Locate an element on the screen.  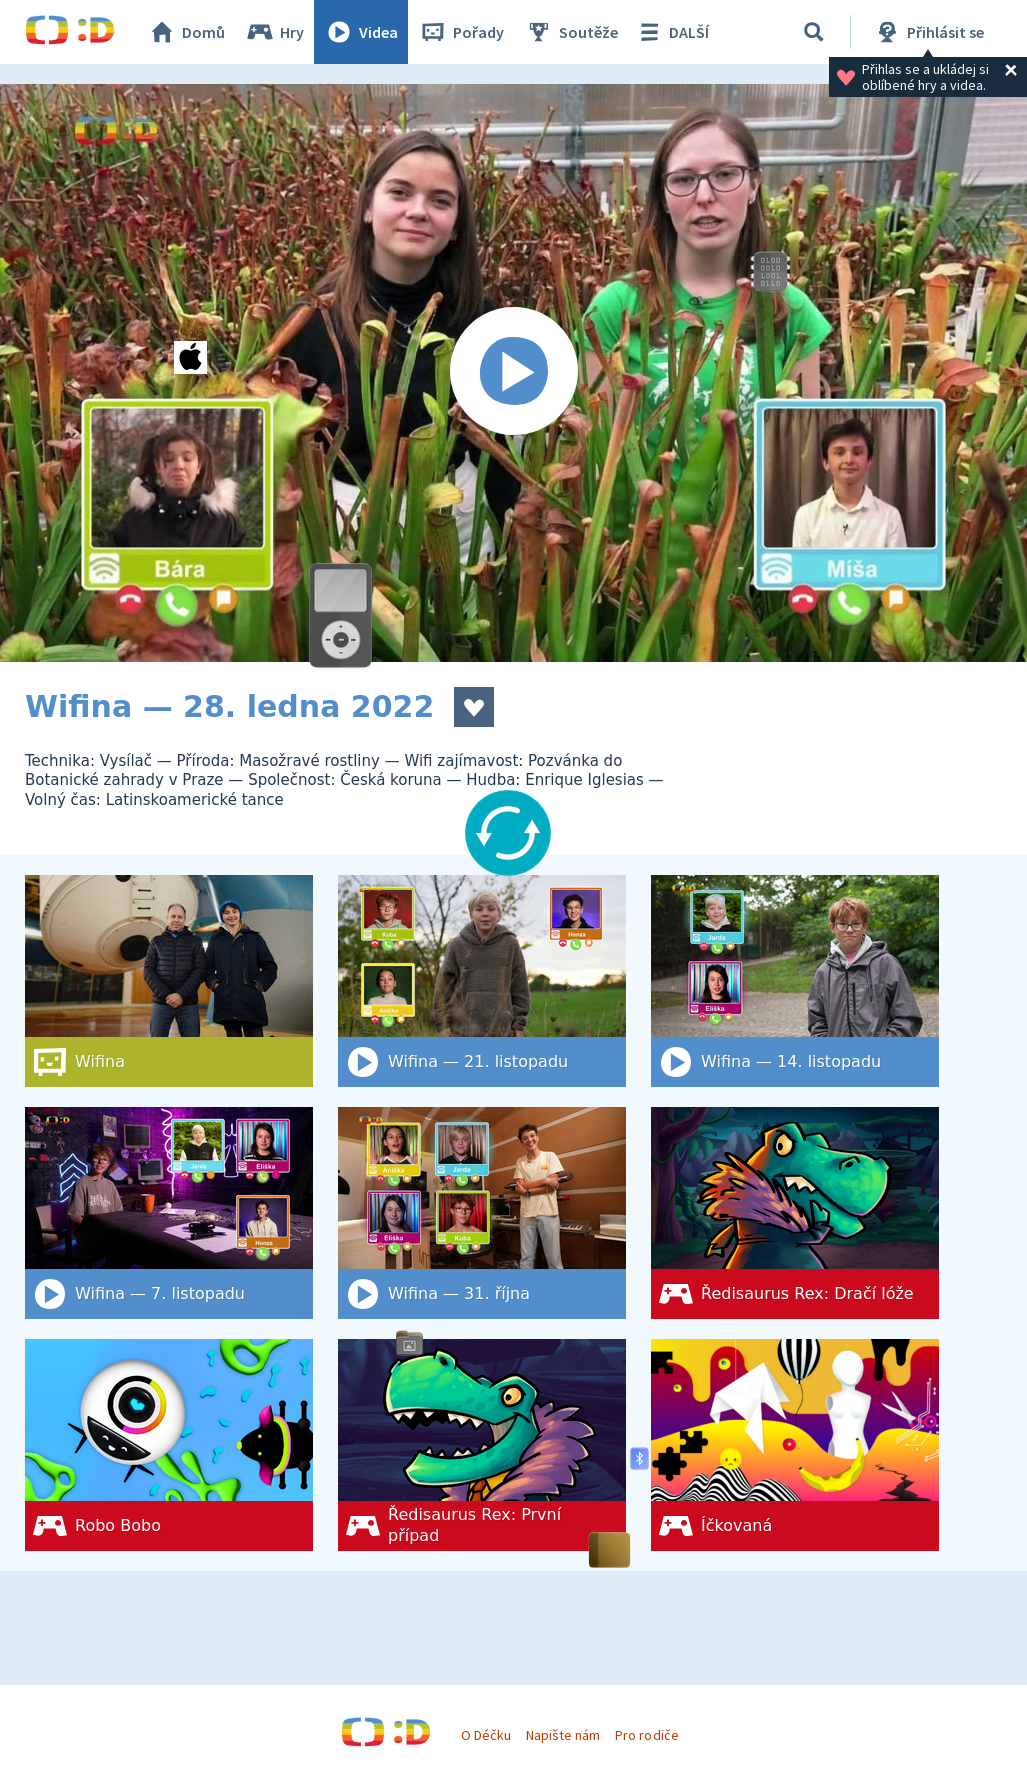
indicates a connected multimedia player device is located at coordinates (340, 615).